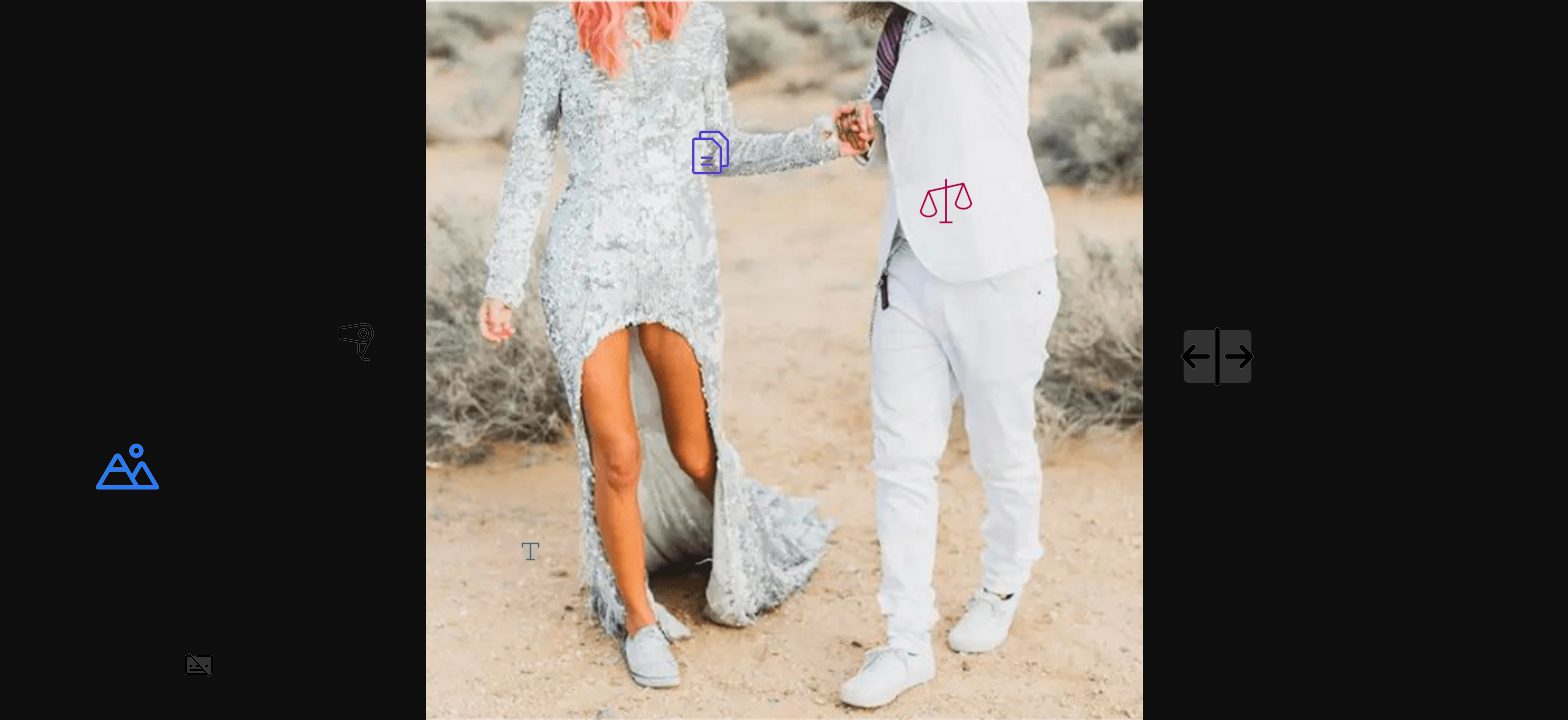 This screenshot has height=720, width=1568. I want to click on format text or change font style, so click(530, 551).